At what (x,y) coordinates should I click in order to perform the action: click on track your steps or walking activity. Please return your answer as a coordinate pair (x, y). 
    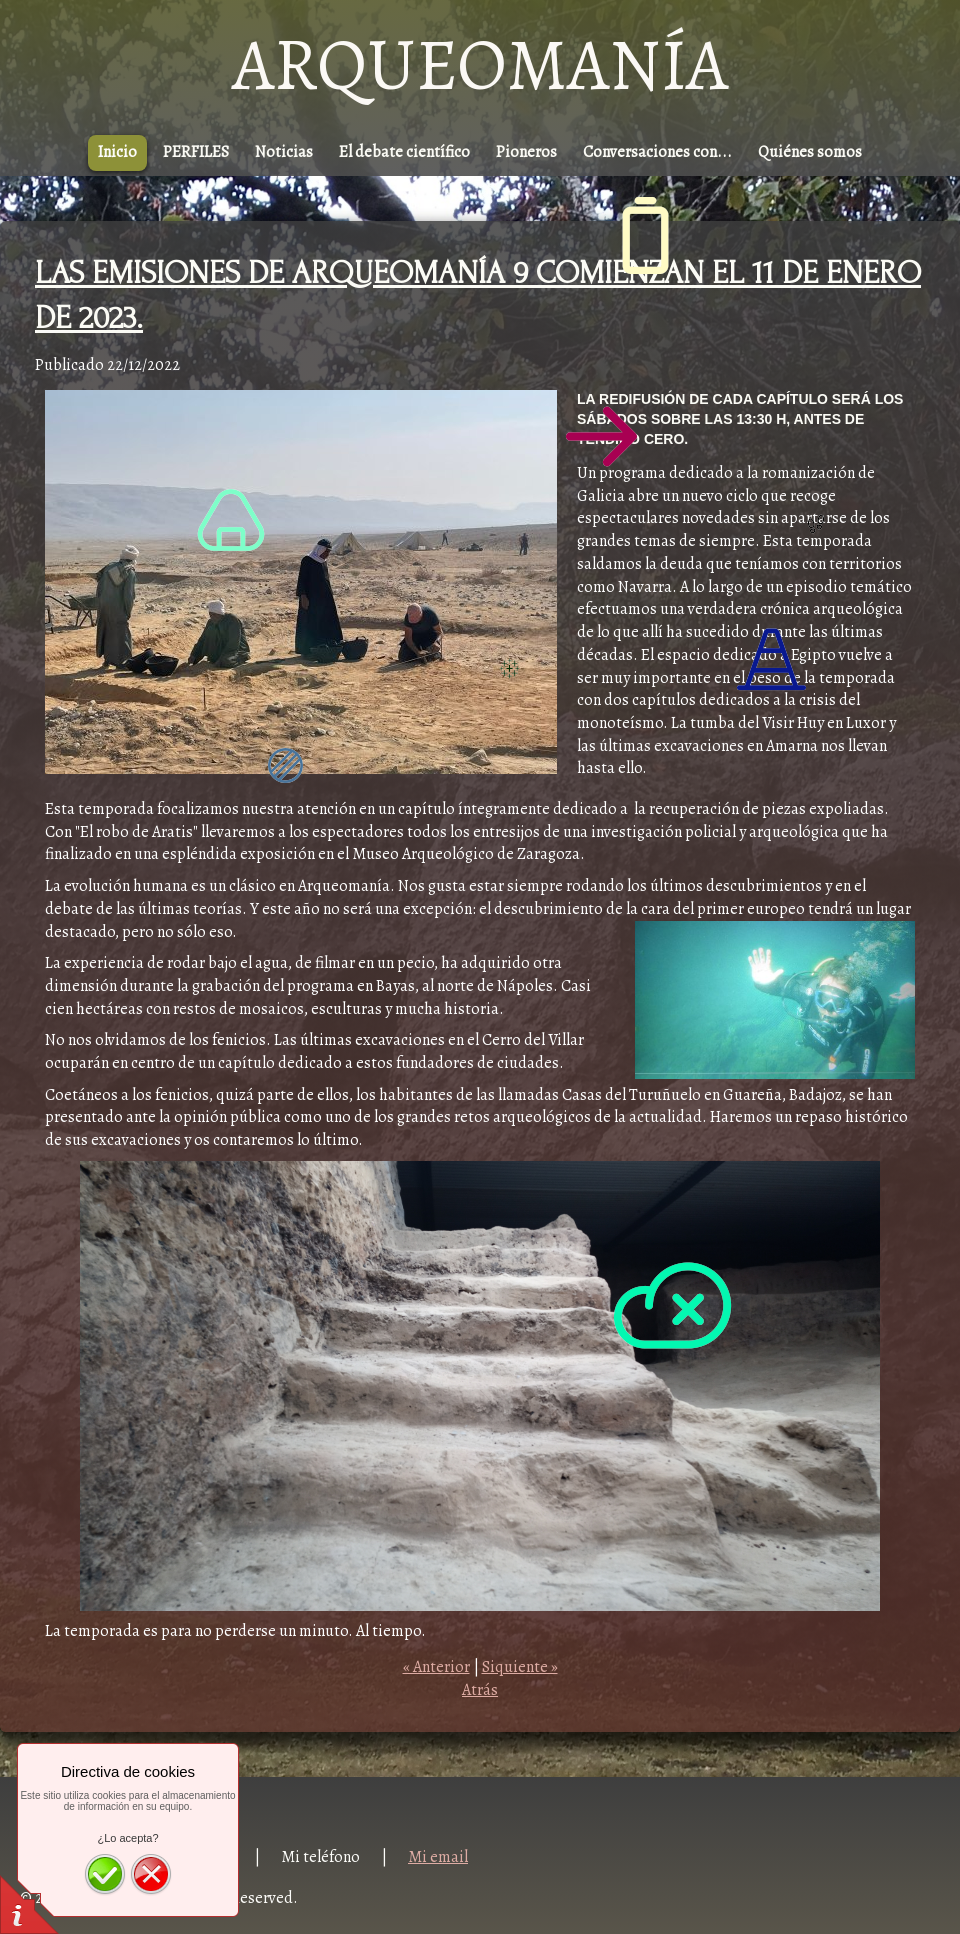
    Looking at the image, I should click on (816, 524).